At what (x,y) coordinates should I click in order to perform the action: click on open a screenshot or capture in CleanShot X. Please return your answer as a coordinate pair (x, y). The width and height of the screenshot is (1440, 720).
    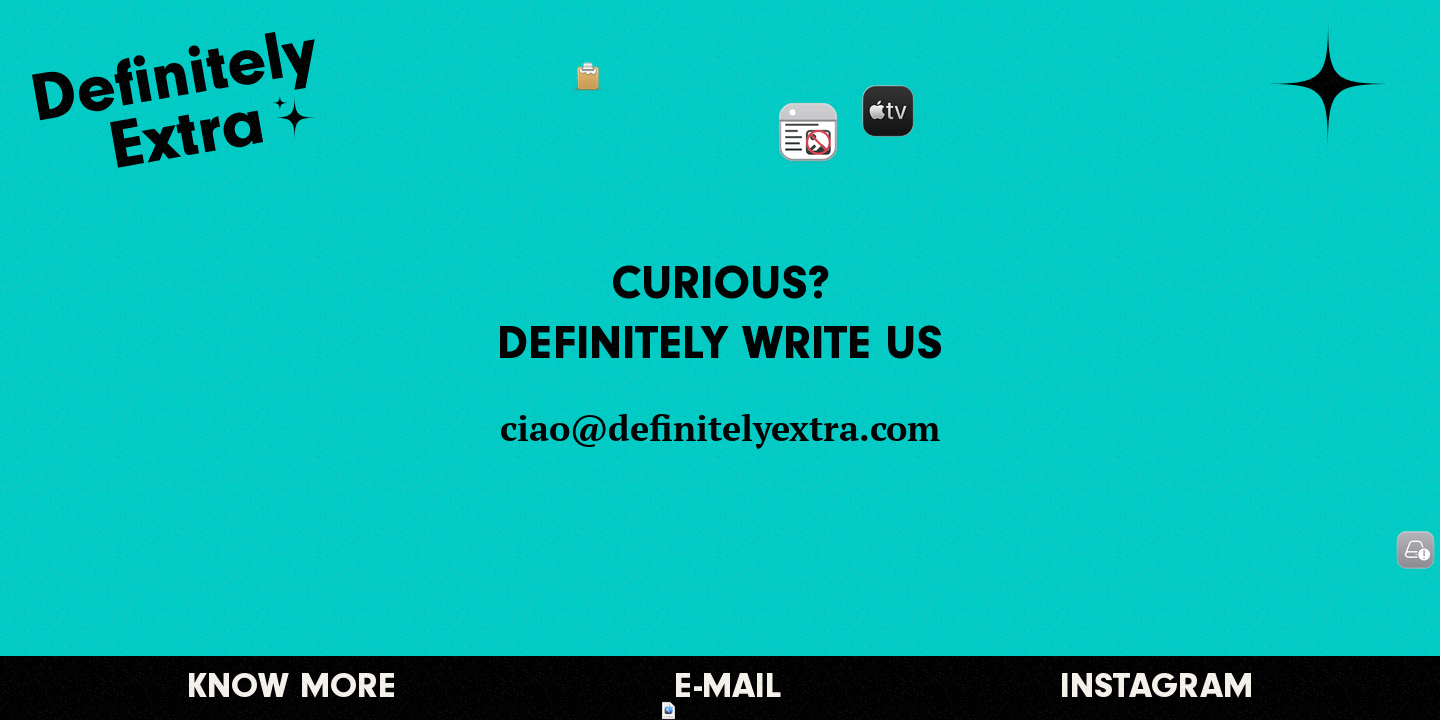
    Looking at the image, I should click on (668, 710).